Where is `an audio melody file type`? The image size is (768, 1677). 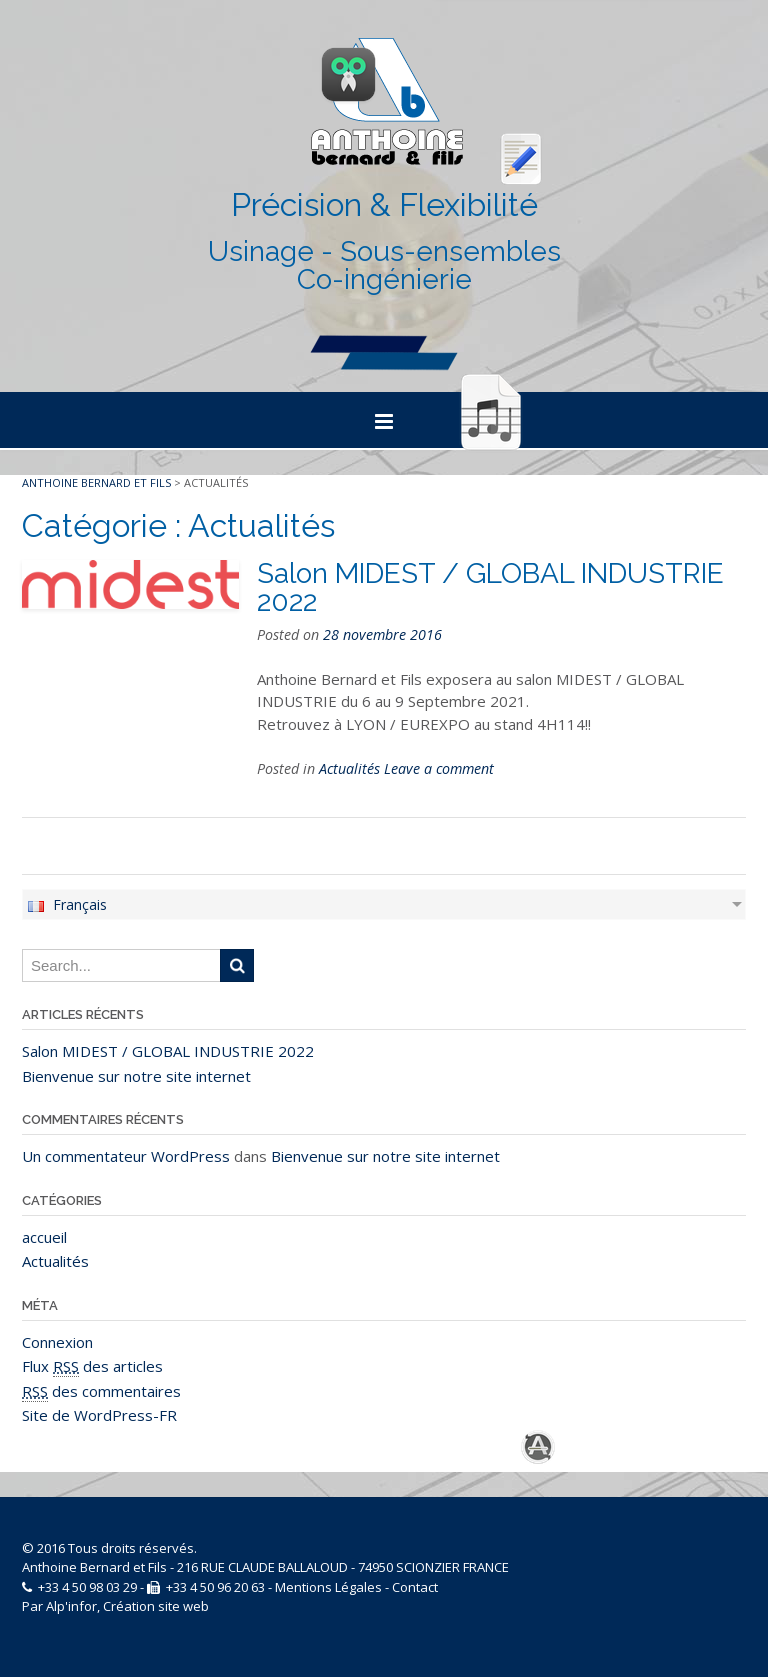 an audio melody file type is located at coordinates (491, 412).